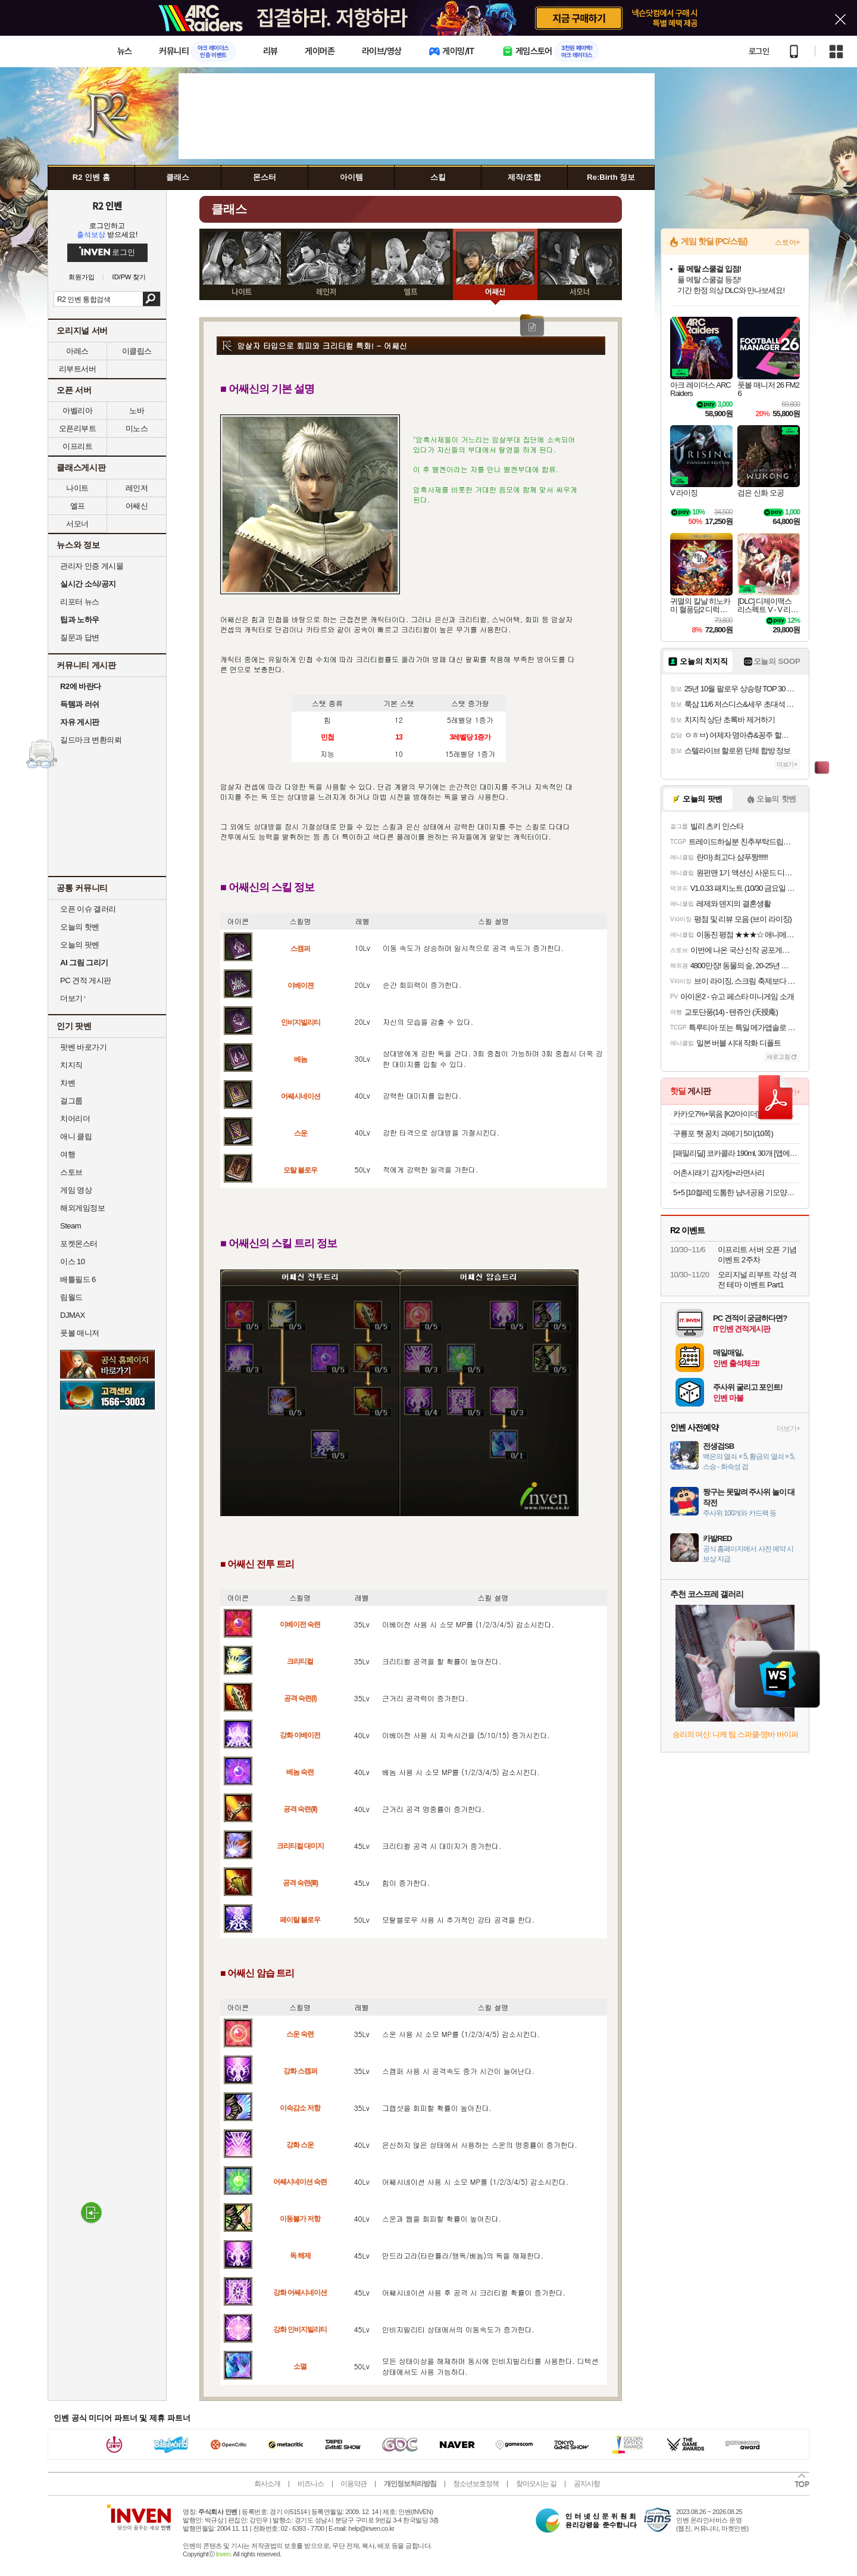 The width and height of the screenshot is (857, 2576). I want to click on mark email as read, so click(42, 753).